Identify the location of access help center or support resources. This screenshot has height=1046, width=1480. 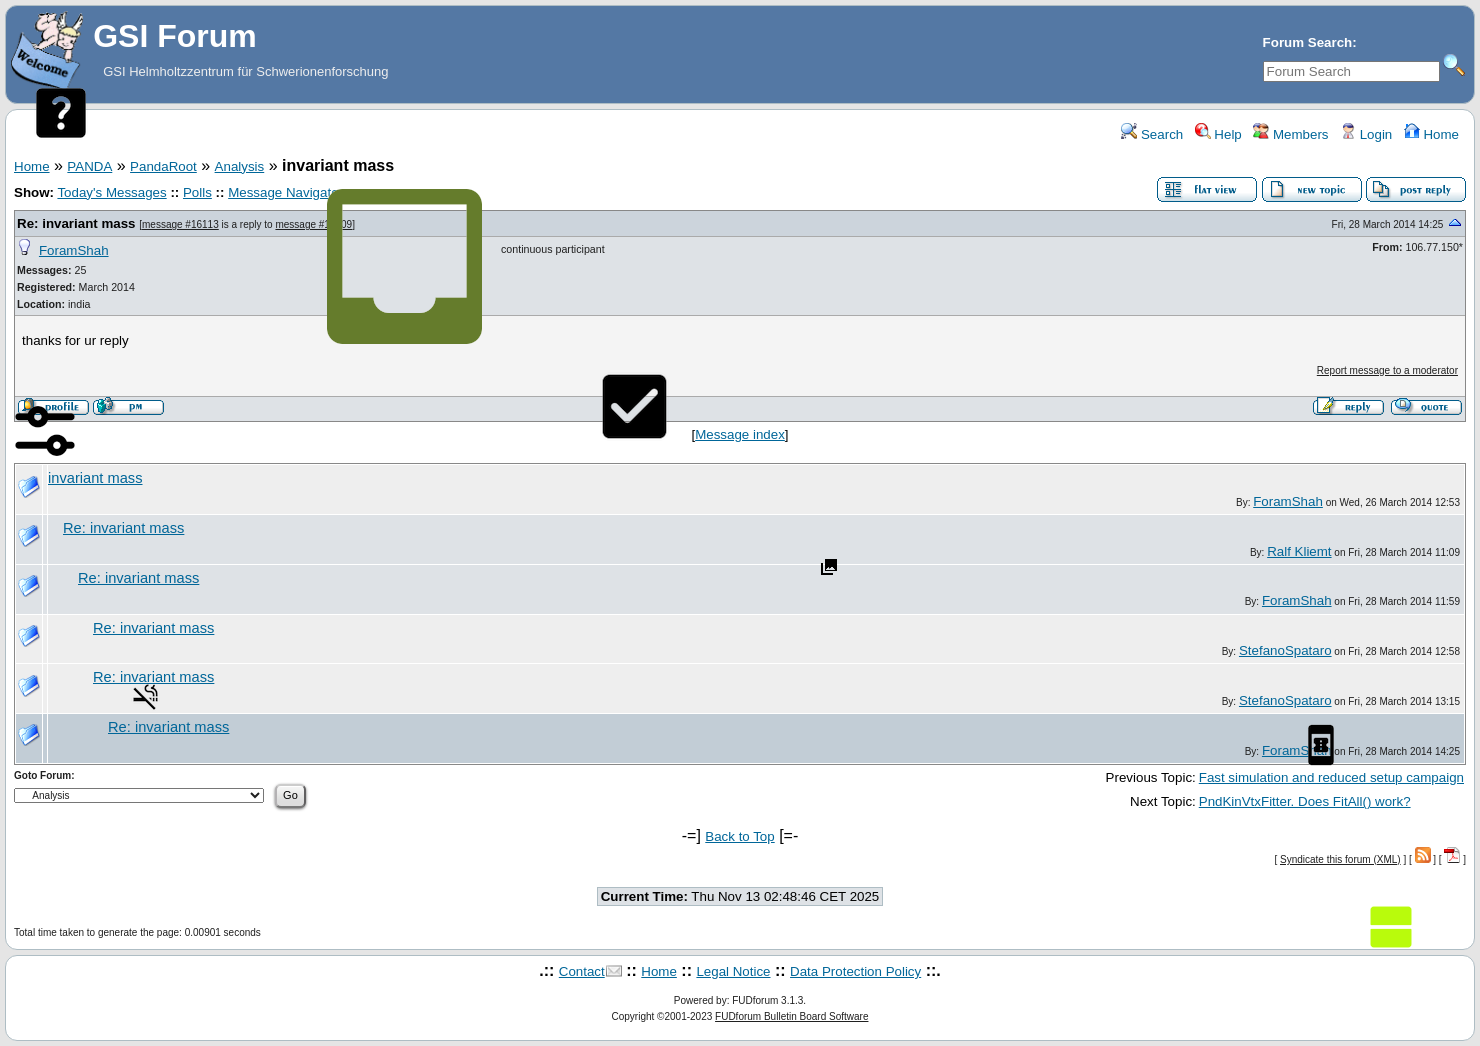
(61, 113).